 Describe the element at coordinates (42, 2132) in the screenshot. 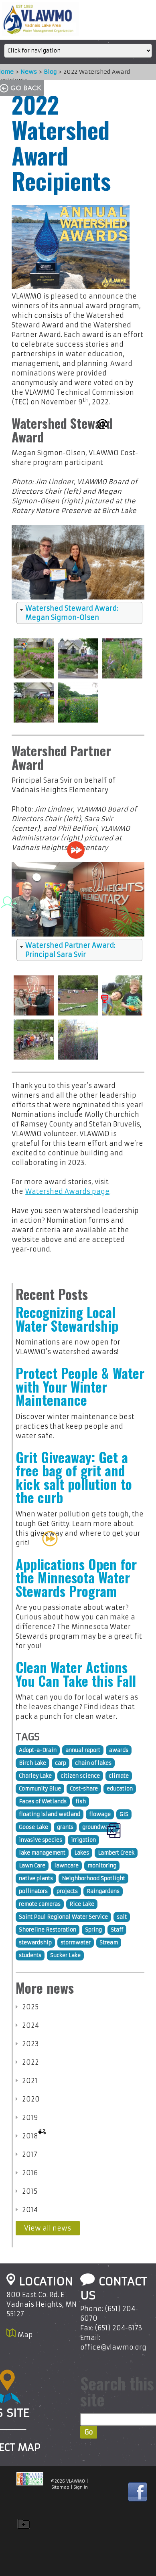

I see `select moped or scooter delivery option` at that location.